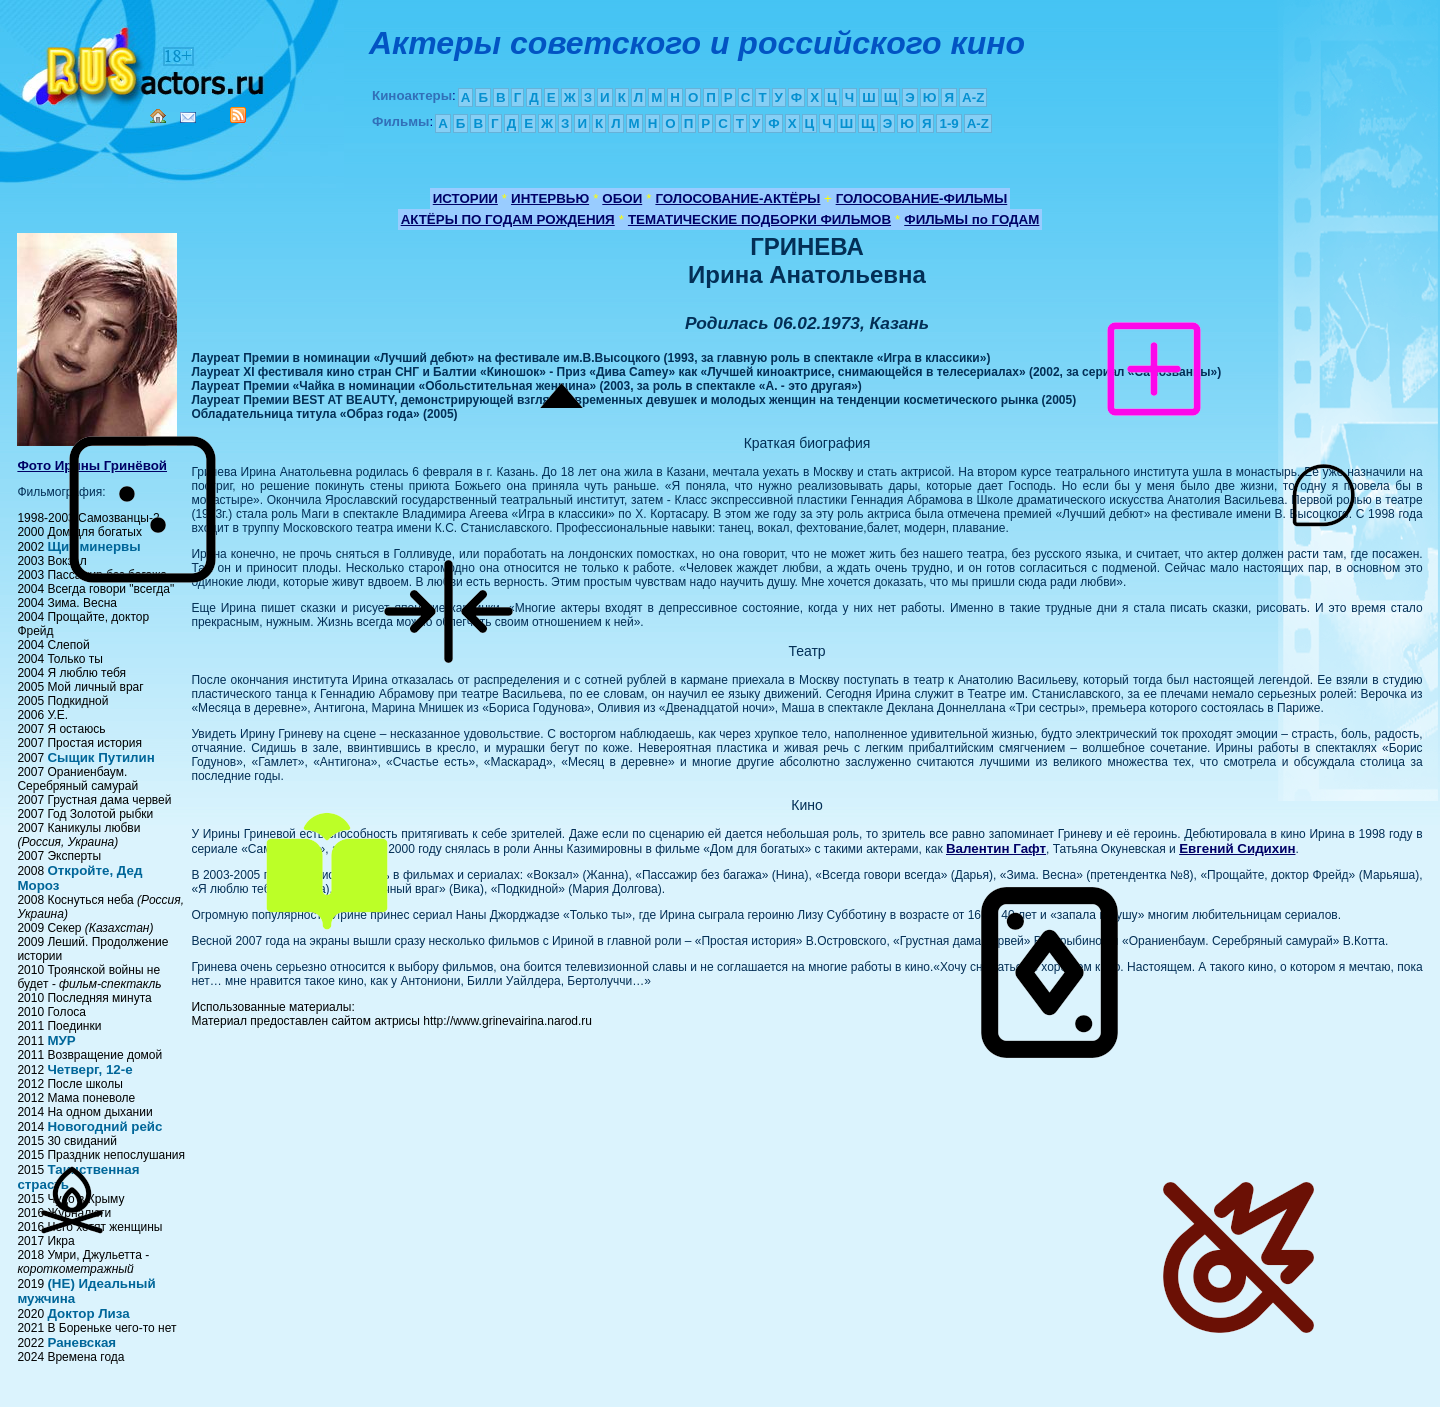 This screenshot has height=1407, width=1440. I want to click on add new file or content to a diff, so click(1154, 369).